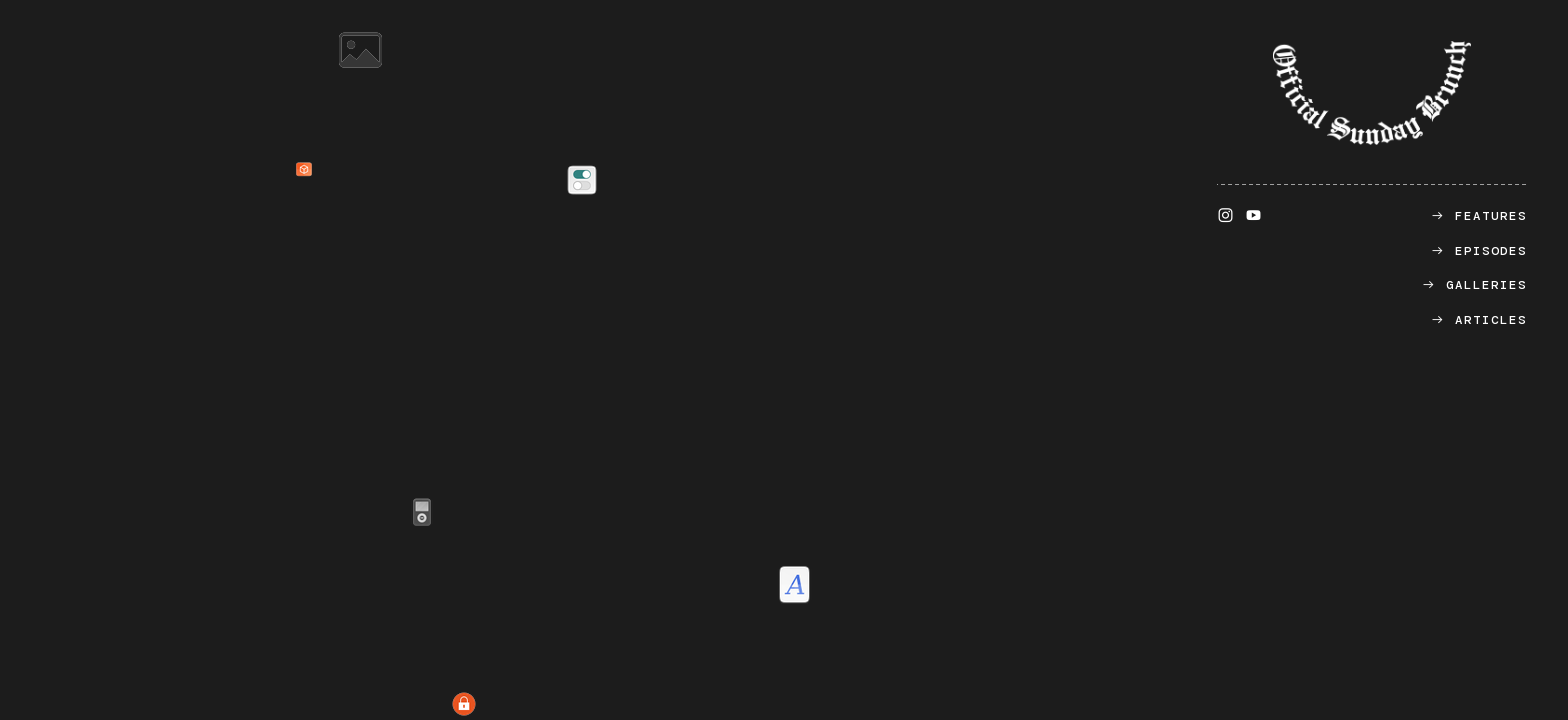 The width and height of the screenshot is (1568, 720). I want to click on open system settings or preferences, so click(582, 180).